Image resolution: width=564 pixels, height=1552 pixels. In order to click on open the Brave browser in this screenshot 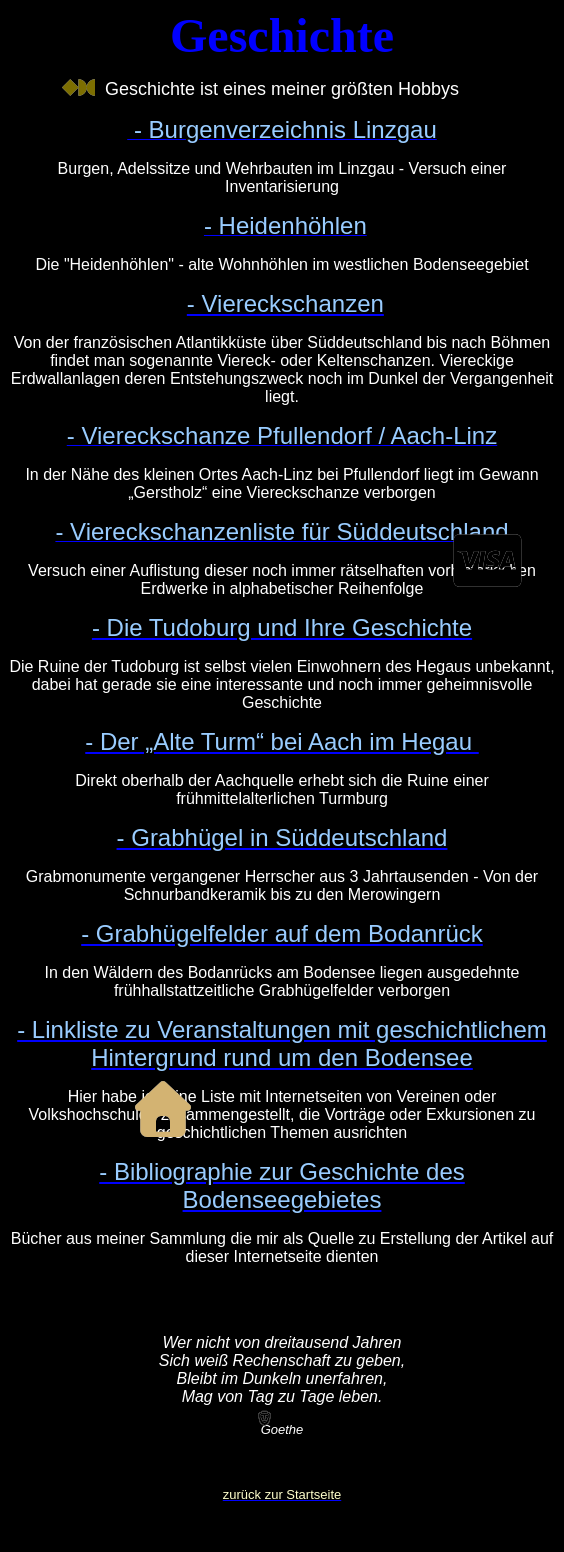, I will do `click(264, 1418)`.